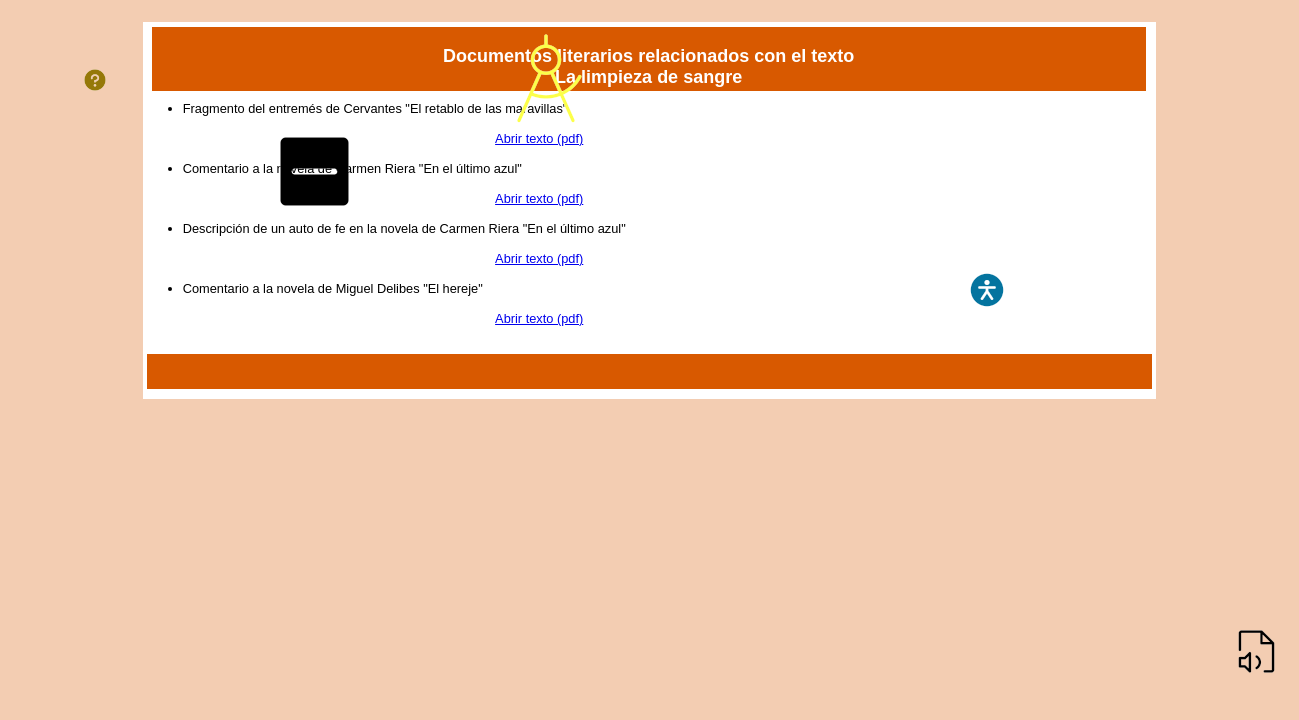 The image size is (1299, 720). I want to click on decrease quantity or value, so click(314, 171).